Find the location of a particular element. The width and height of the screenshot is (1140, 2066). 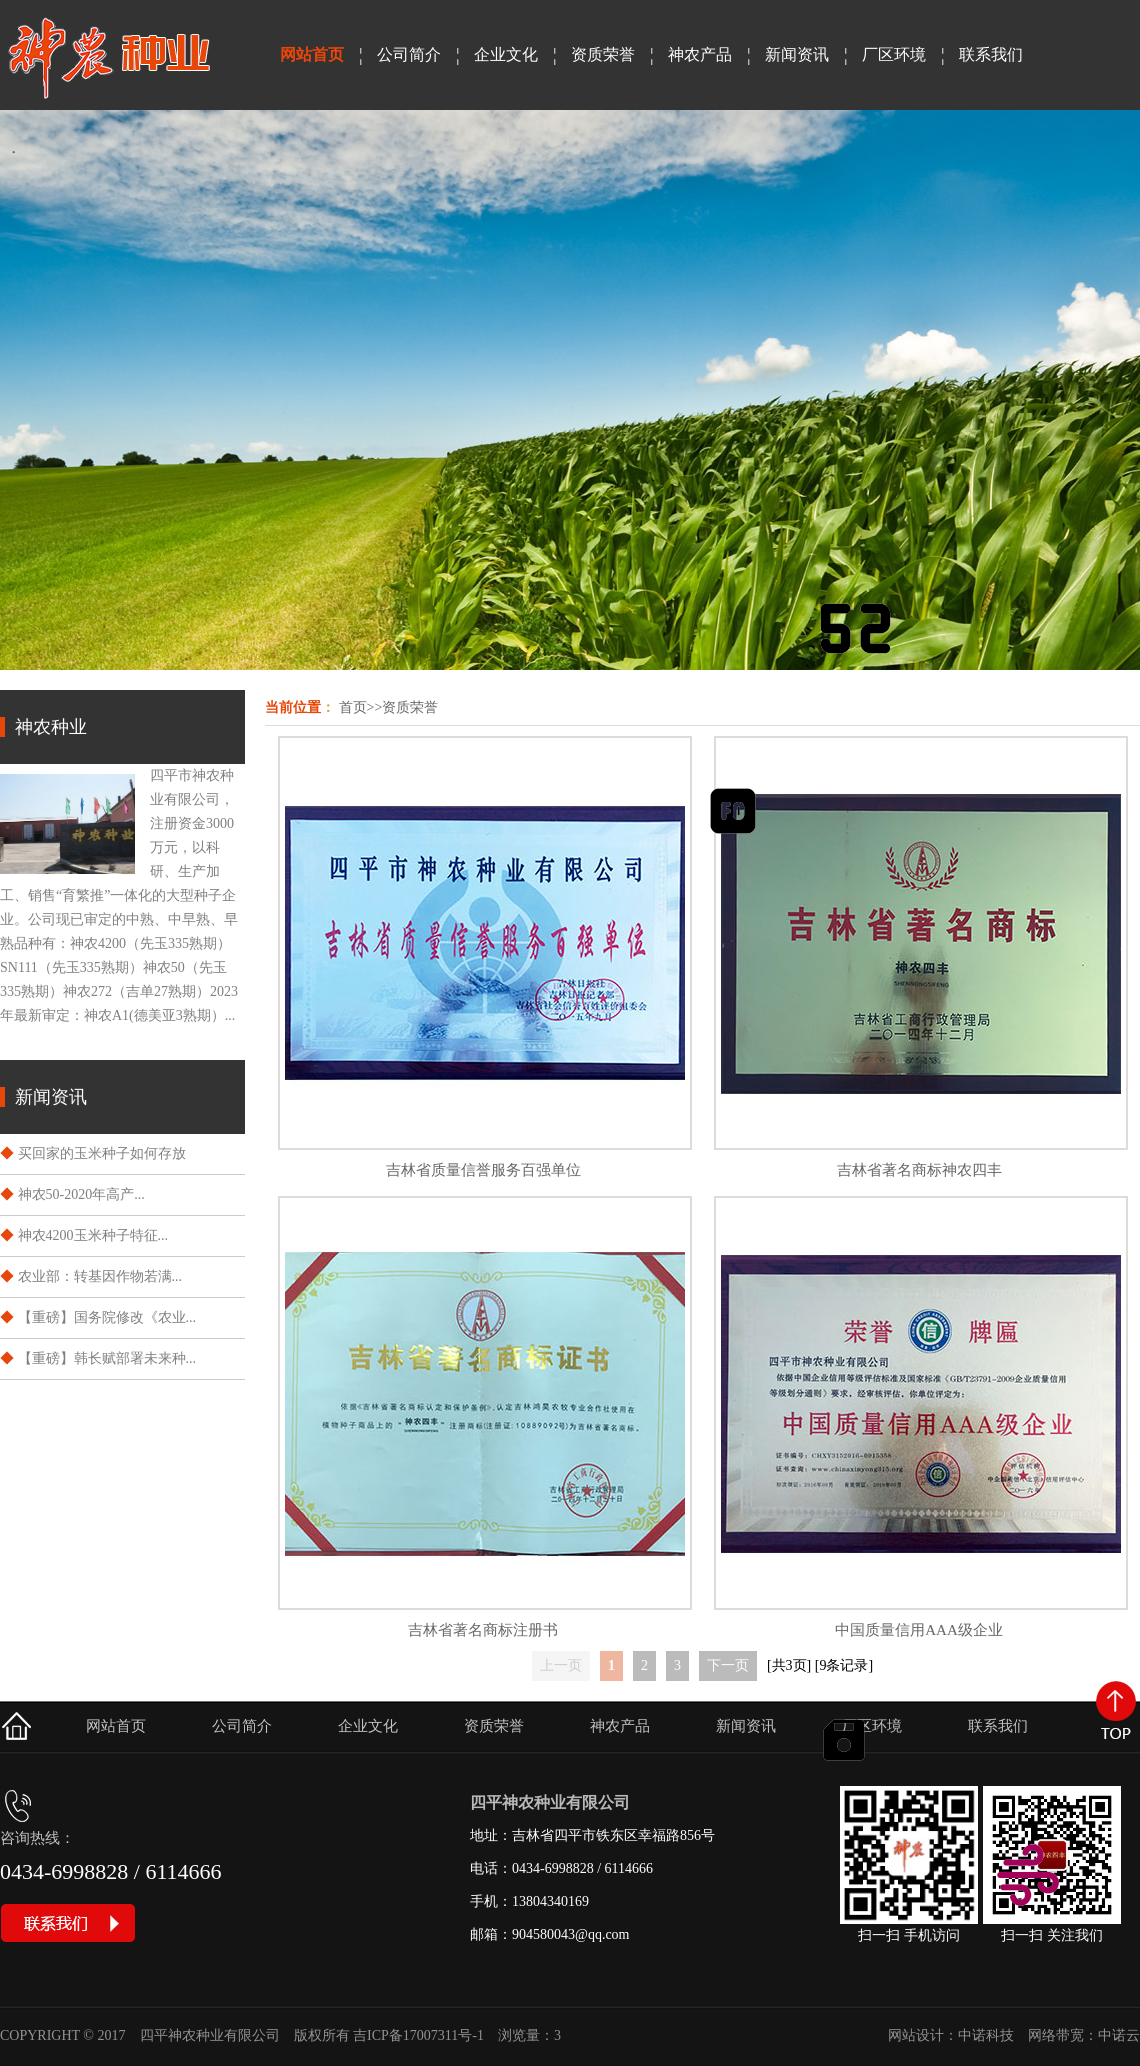

indicates item number 52 in a list or sequence is located at coordinates (855, 628).